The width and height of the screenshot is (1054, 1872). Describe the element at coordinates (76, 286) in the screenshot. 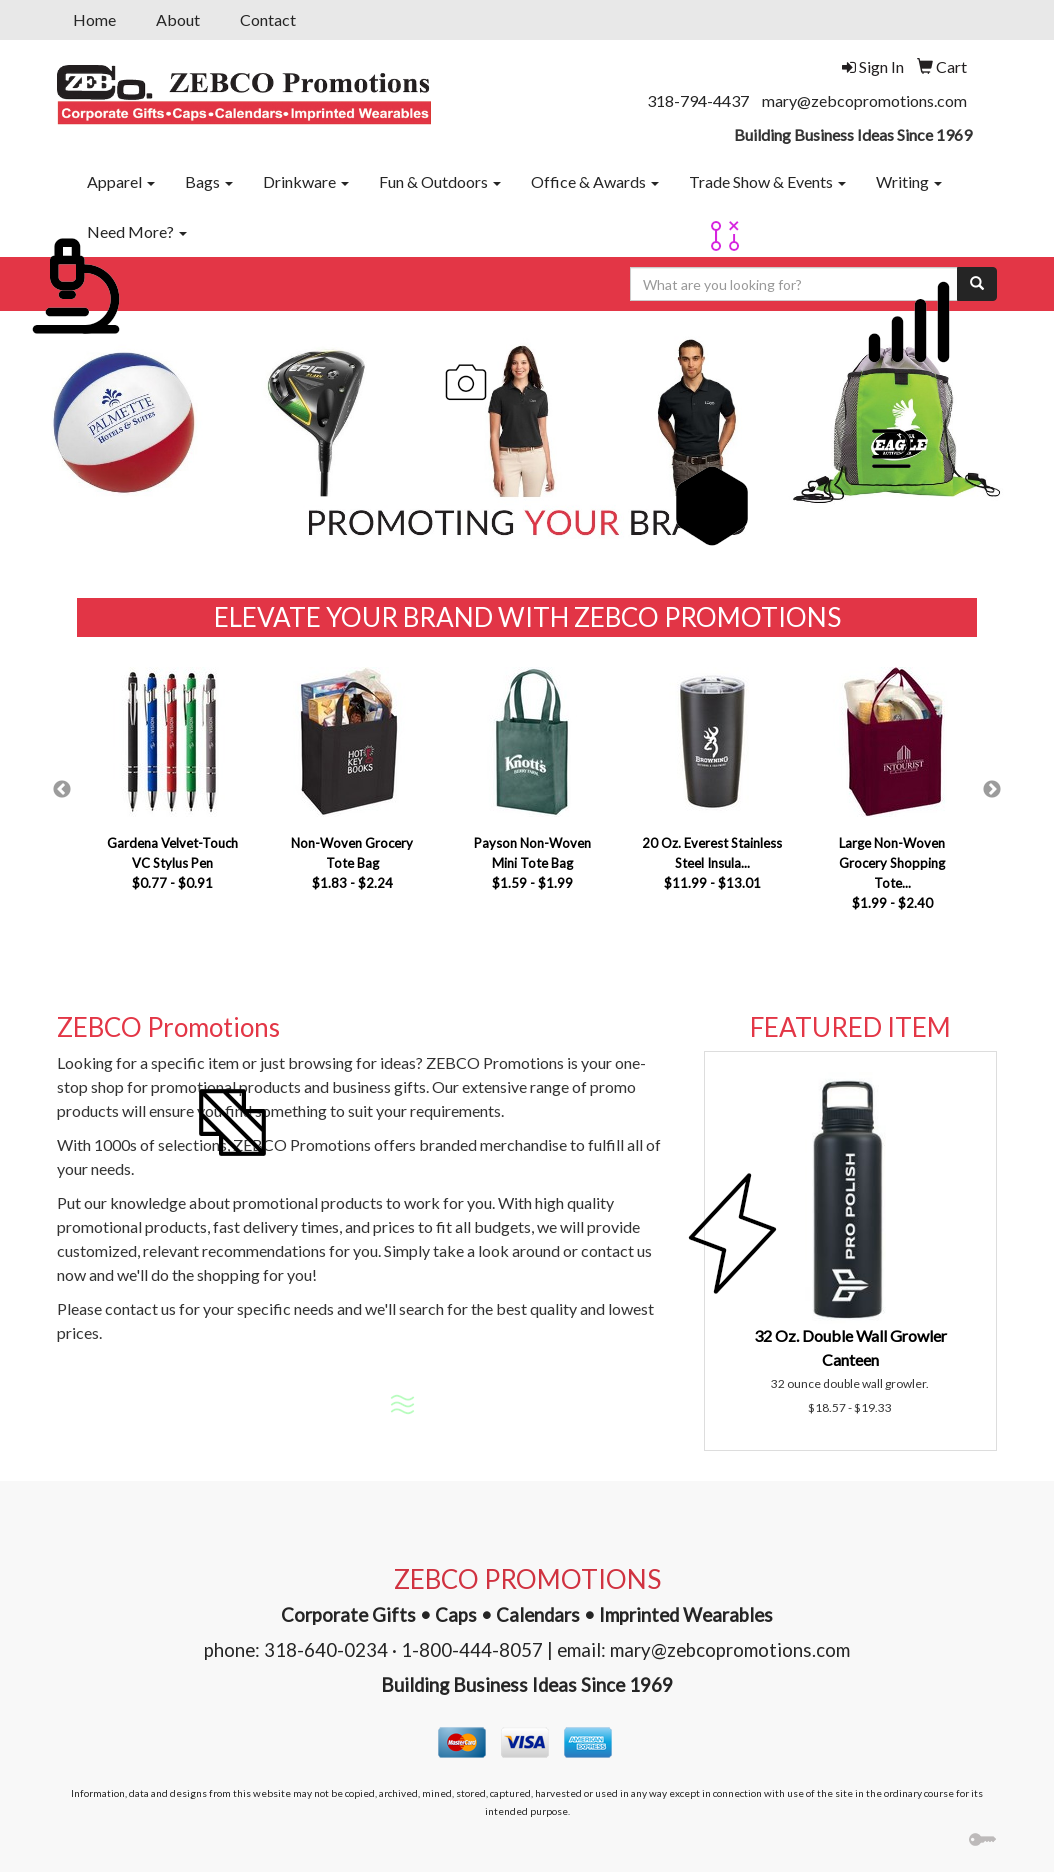

I see `access scientific or research tools` at that location.